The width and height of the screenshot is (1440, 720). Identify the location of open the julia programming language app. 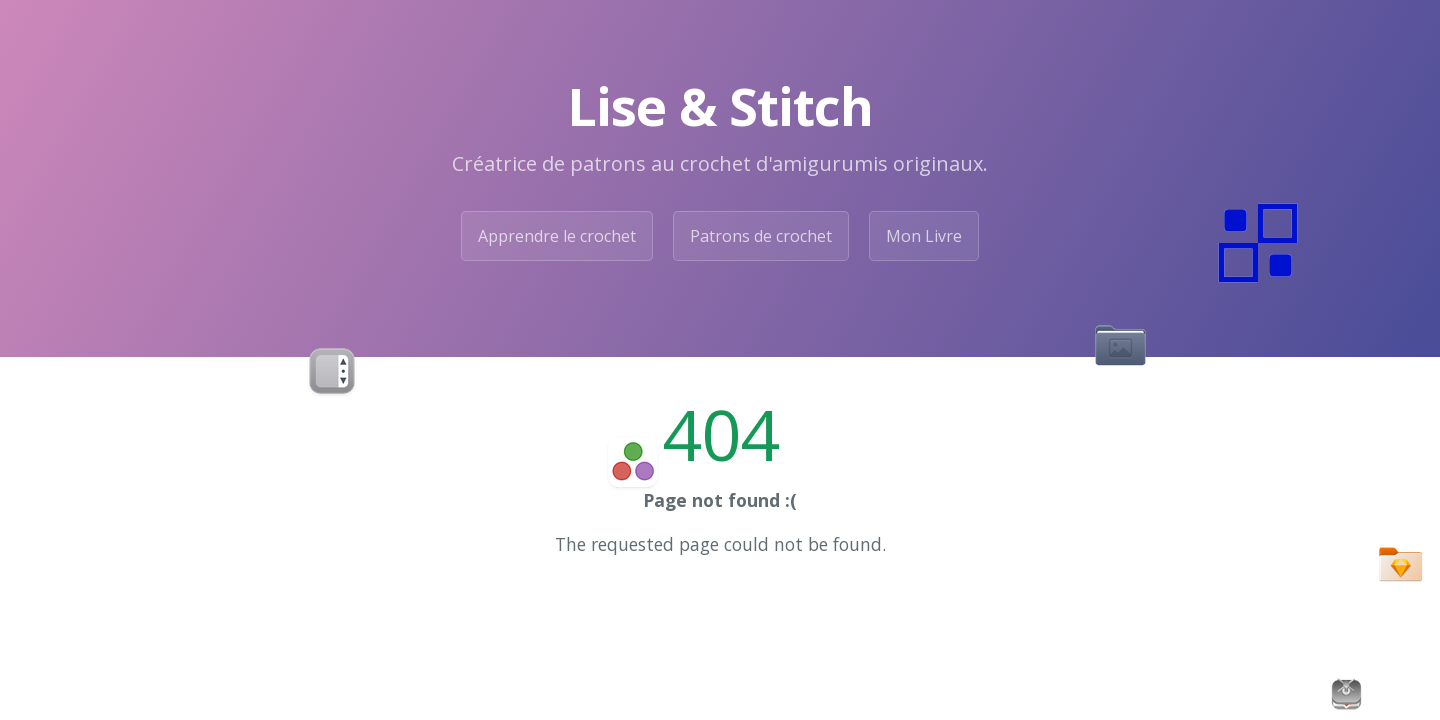
(633, 462).